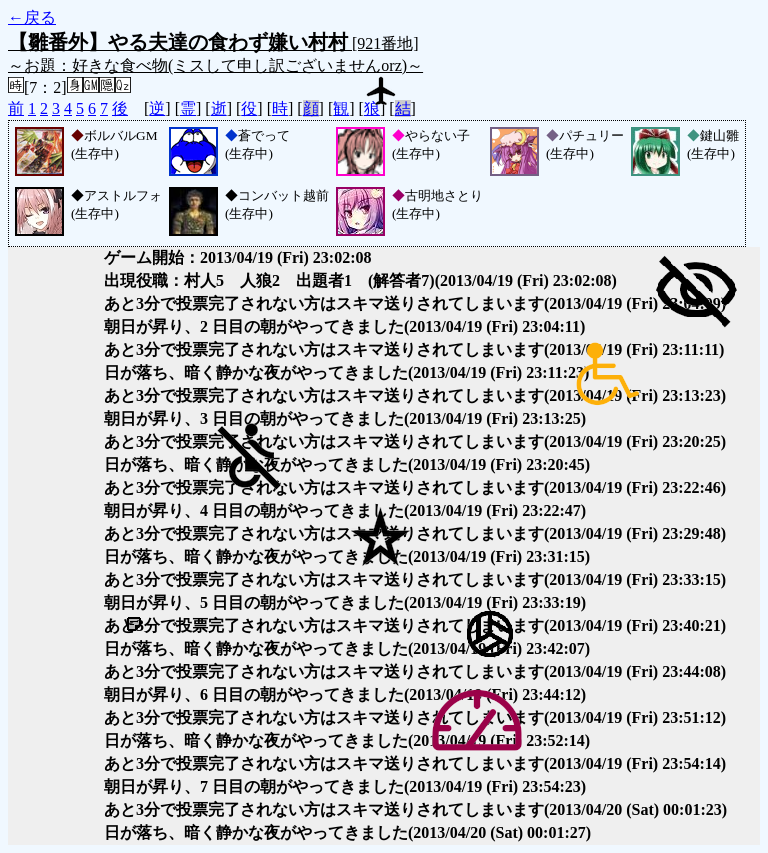 This screenshot has width=768, height=853. I want to click on hide password or sensitive content, so click(696, 291).